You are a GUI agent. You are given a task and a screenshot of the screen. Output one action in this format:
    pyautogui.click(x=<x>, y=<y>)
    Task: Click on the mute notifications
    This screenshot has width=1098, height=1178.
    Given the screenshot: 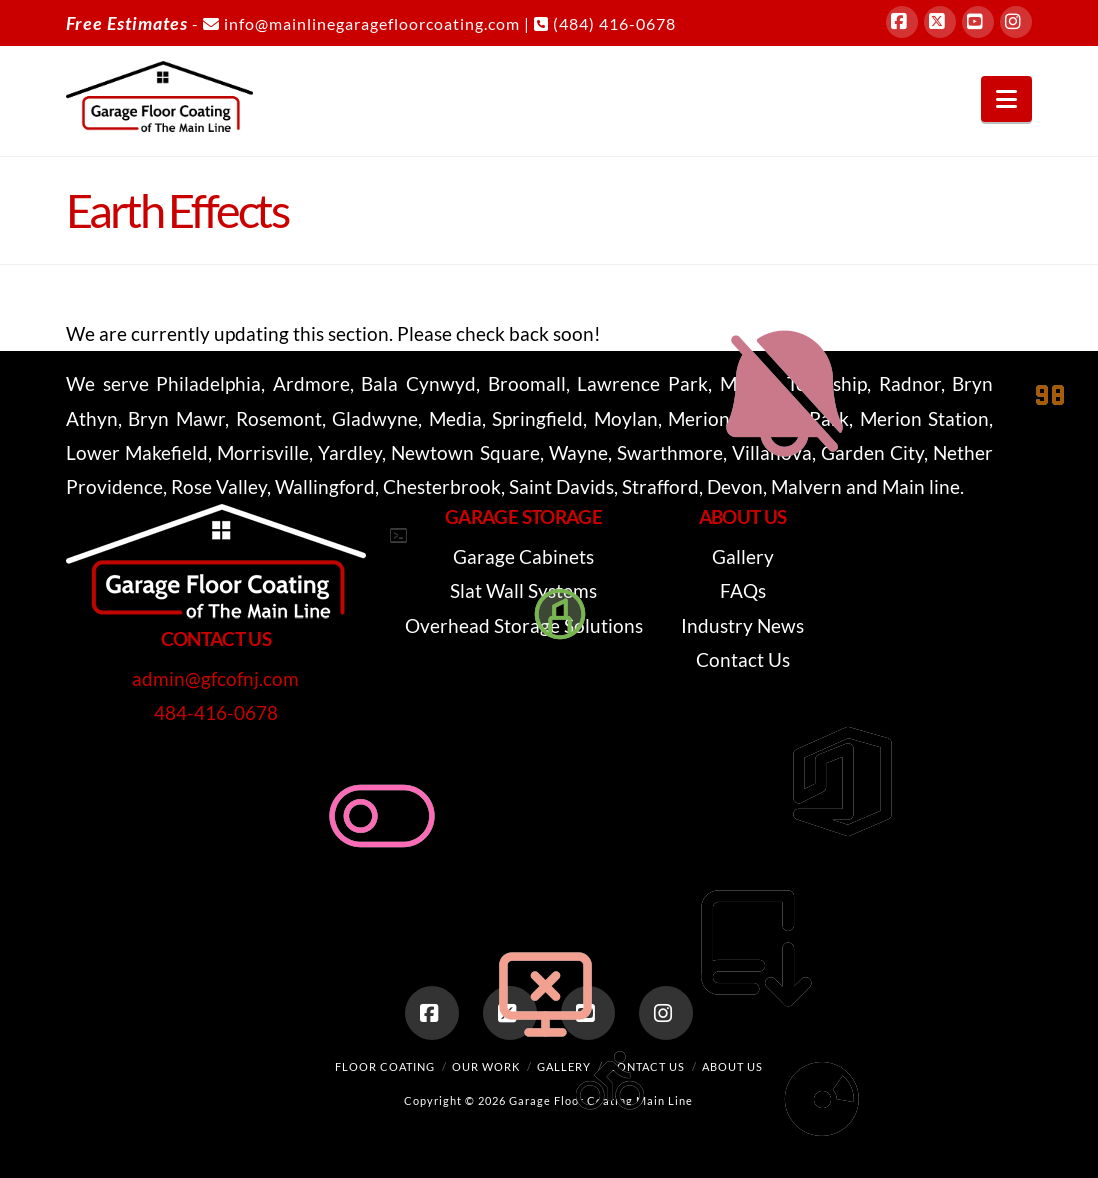 What is the action you would take?
    pyautogui.click(x=784, y=393)
    